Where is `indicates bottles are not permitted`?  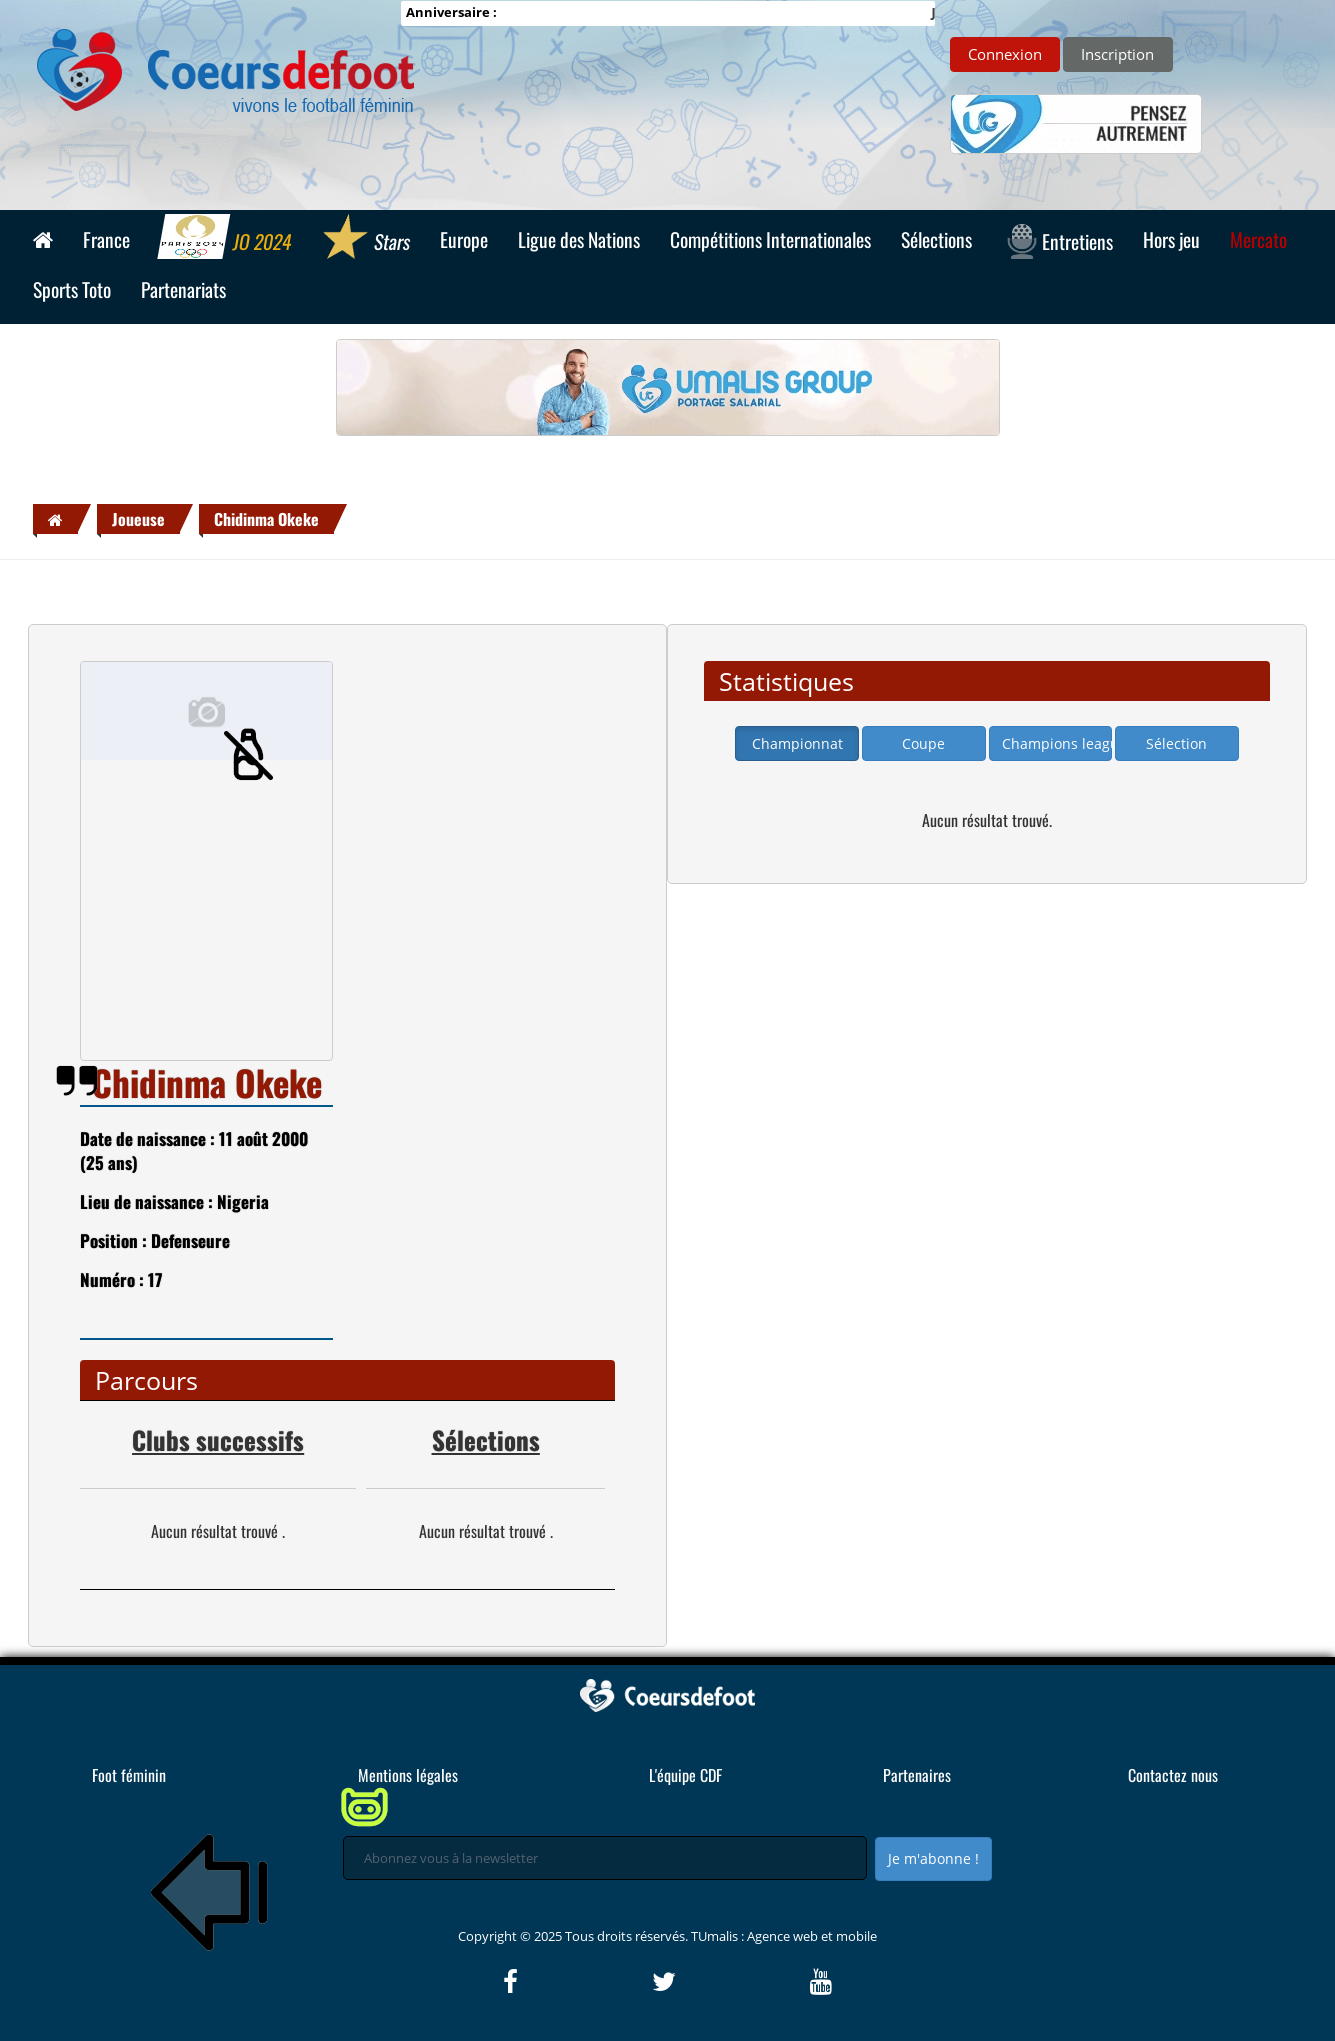 indicates bottles are not permitted is located at coordinates (248, 755).